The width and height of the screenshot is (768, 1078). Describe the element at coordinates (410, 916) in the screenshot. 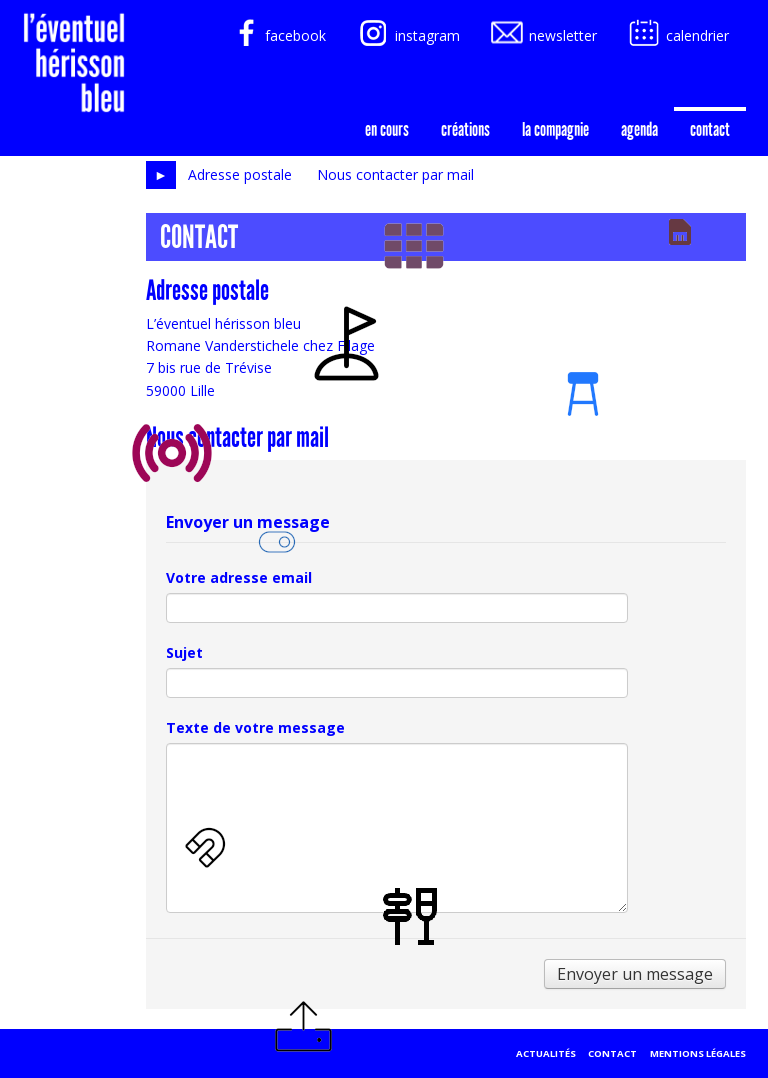

I see `browse tapas or small plates menu` at that location.